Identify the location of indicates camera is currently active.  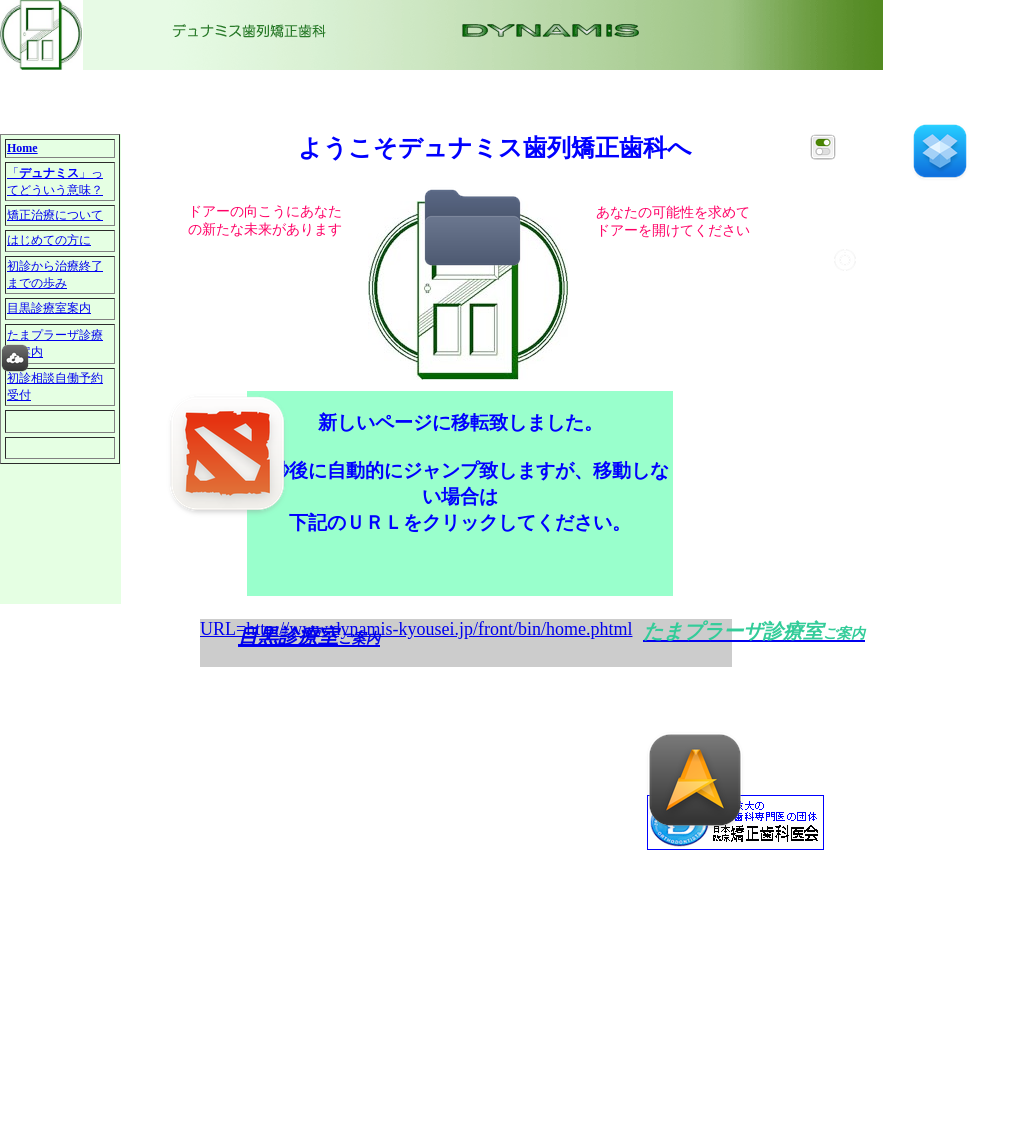
(845, 260).